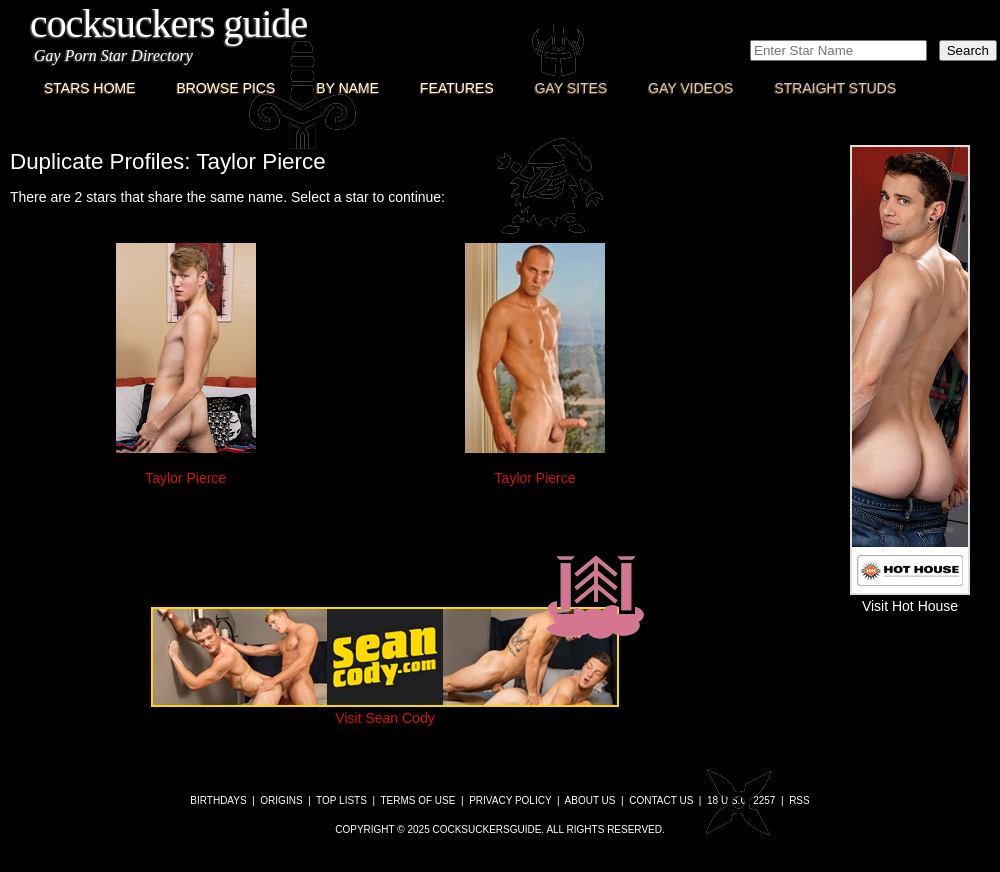  What do you see at coordinates (596, 597) in the screenshot?
I see `access afterlife or celestial realm in game` at bounding box center [596, 597].